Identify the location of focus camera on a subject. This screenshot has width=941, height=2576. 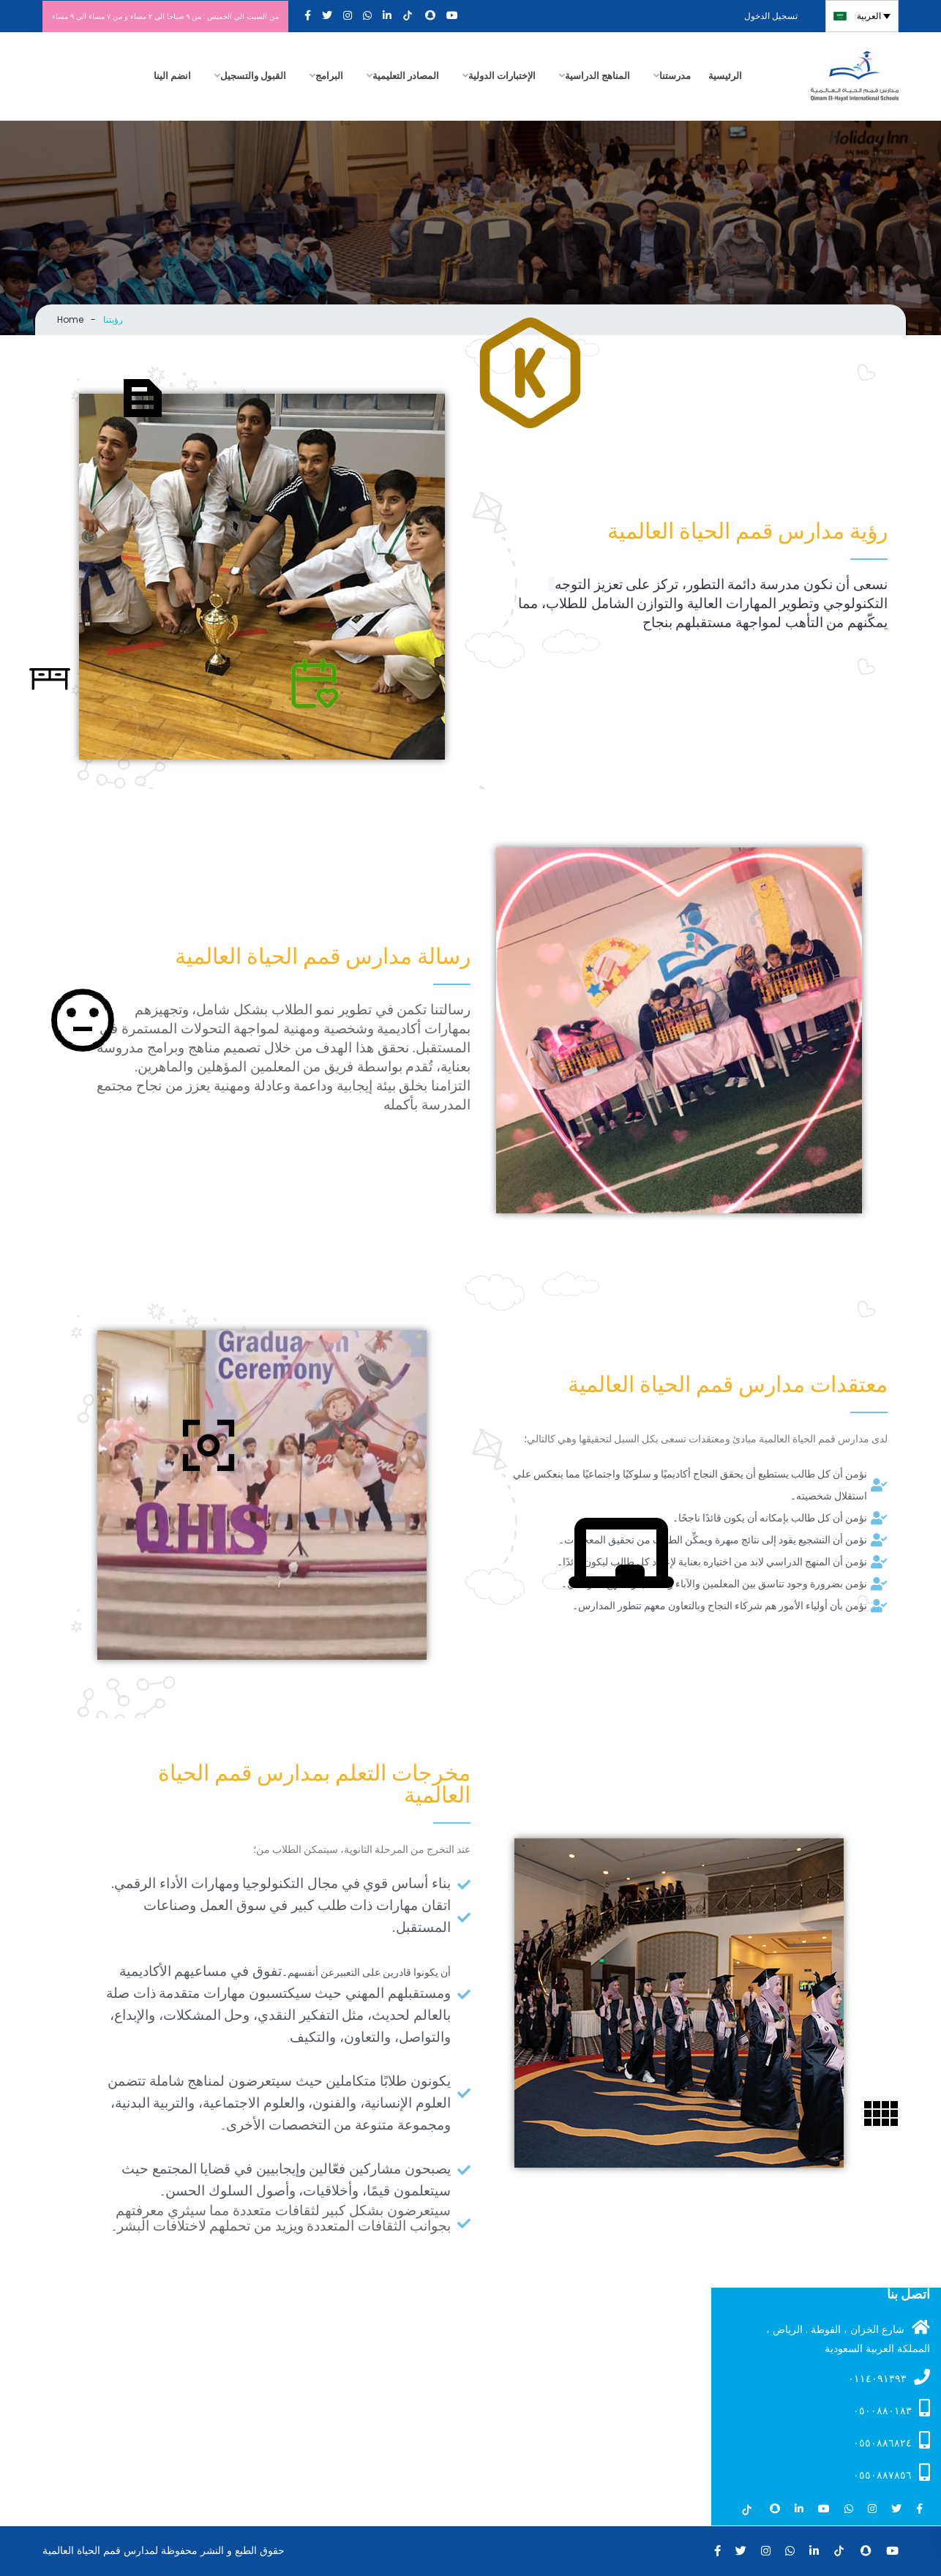
(209, 1445).